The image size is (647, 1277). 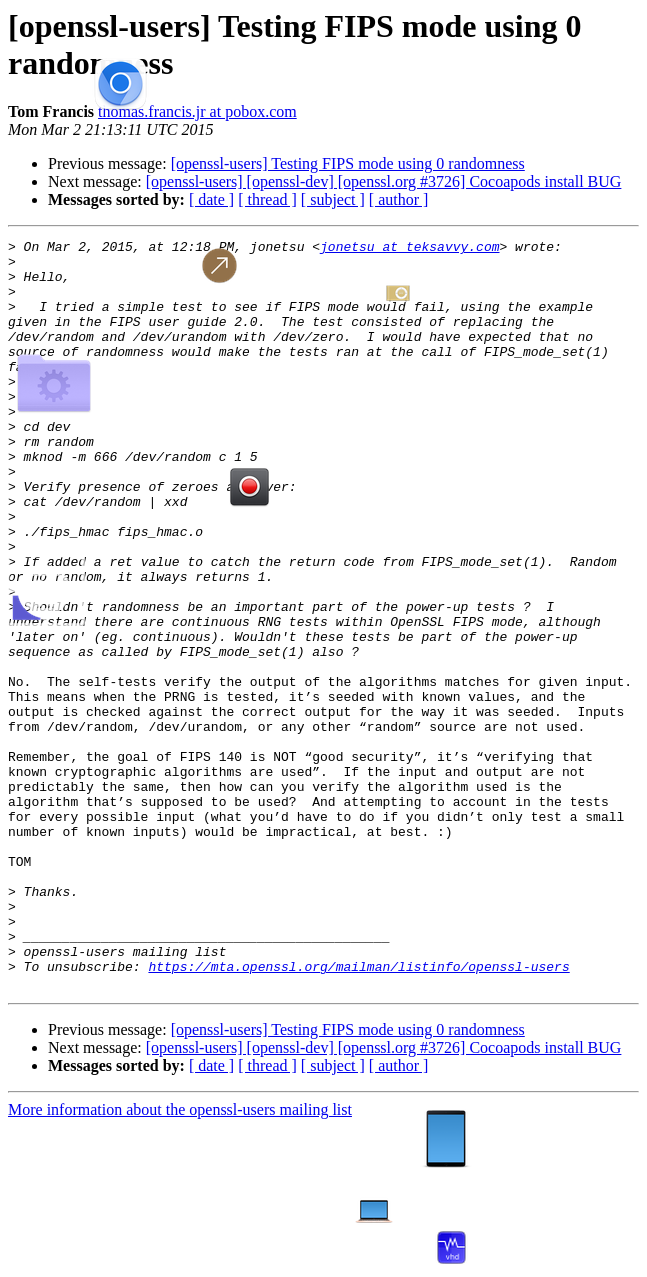 What do you see at coordinates (374, 1208) in the screenshot?
I see `represents this macbook in system preferences or device settings` at bounding box center [374, 1208].